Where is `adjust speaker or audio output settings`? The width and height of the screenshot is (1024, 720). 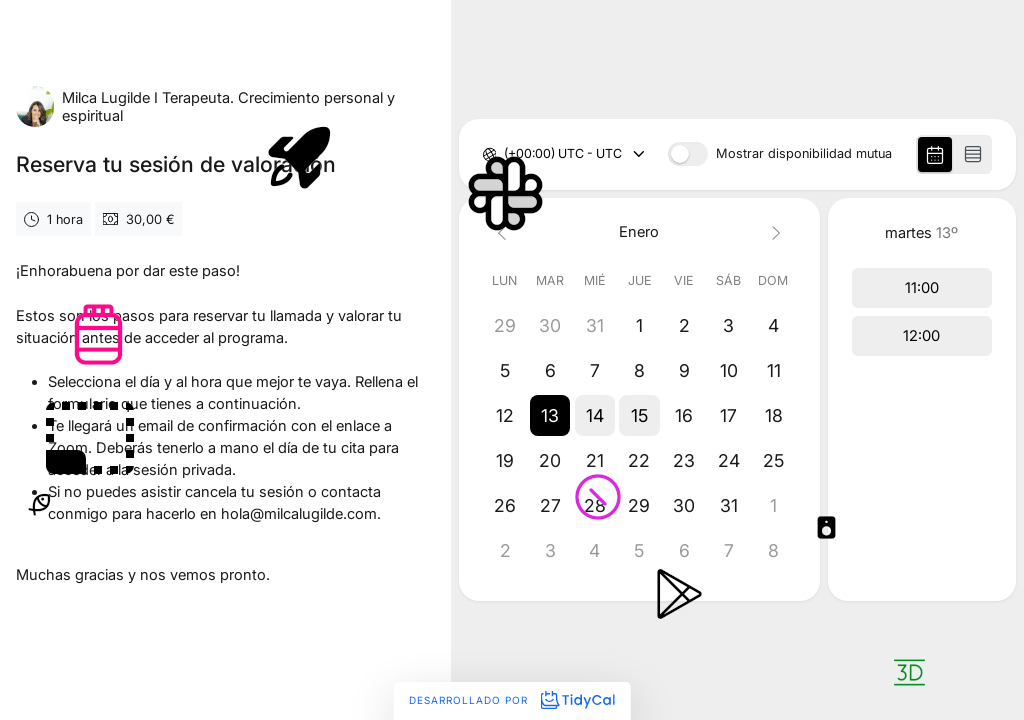
adjust speaker or audio output settings is located at coordinates (826, 527).